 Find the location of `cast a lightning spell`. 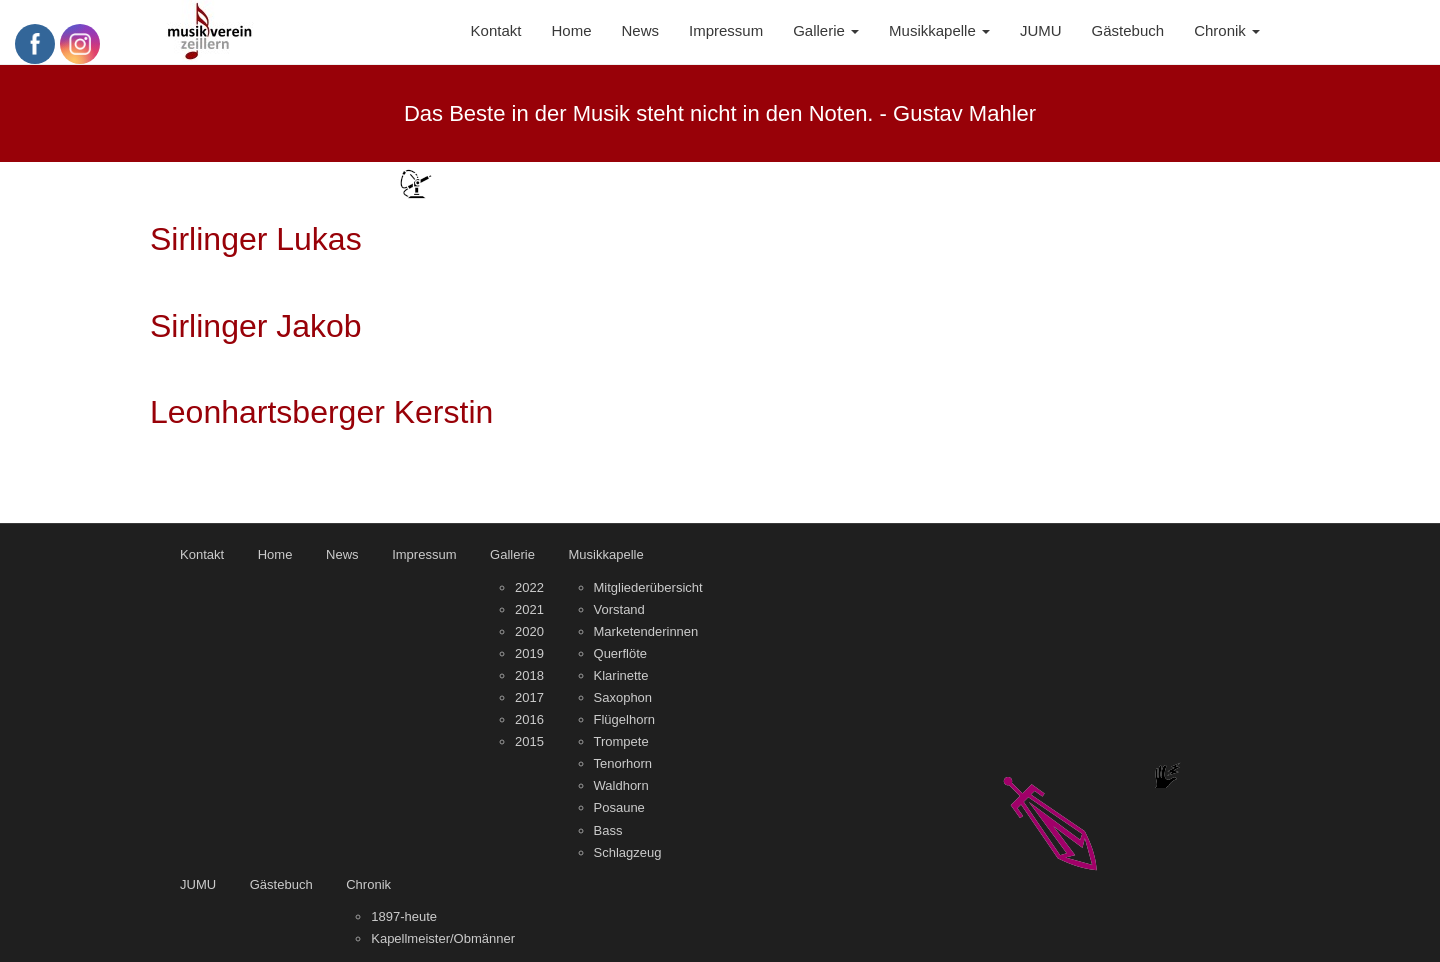

cast a lightning spell is located at coordinates (1168, 775).